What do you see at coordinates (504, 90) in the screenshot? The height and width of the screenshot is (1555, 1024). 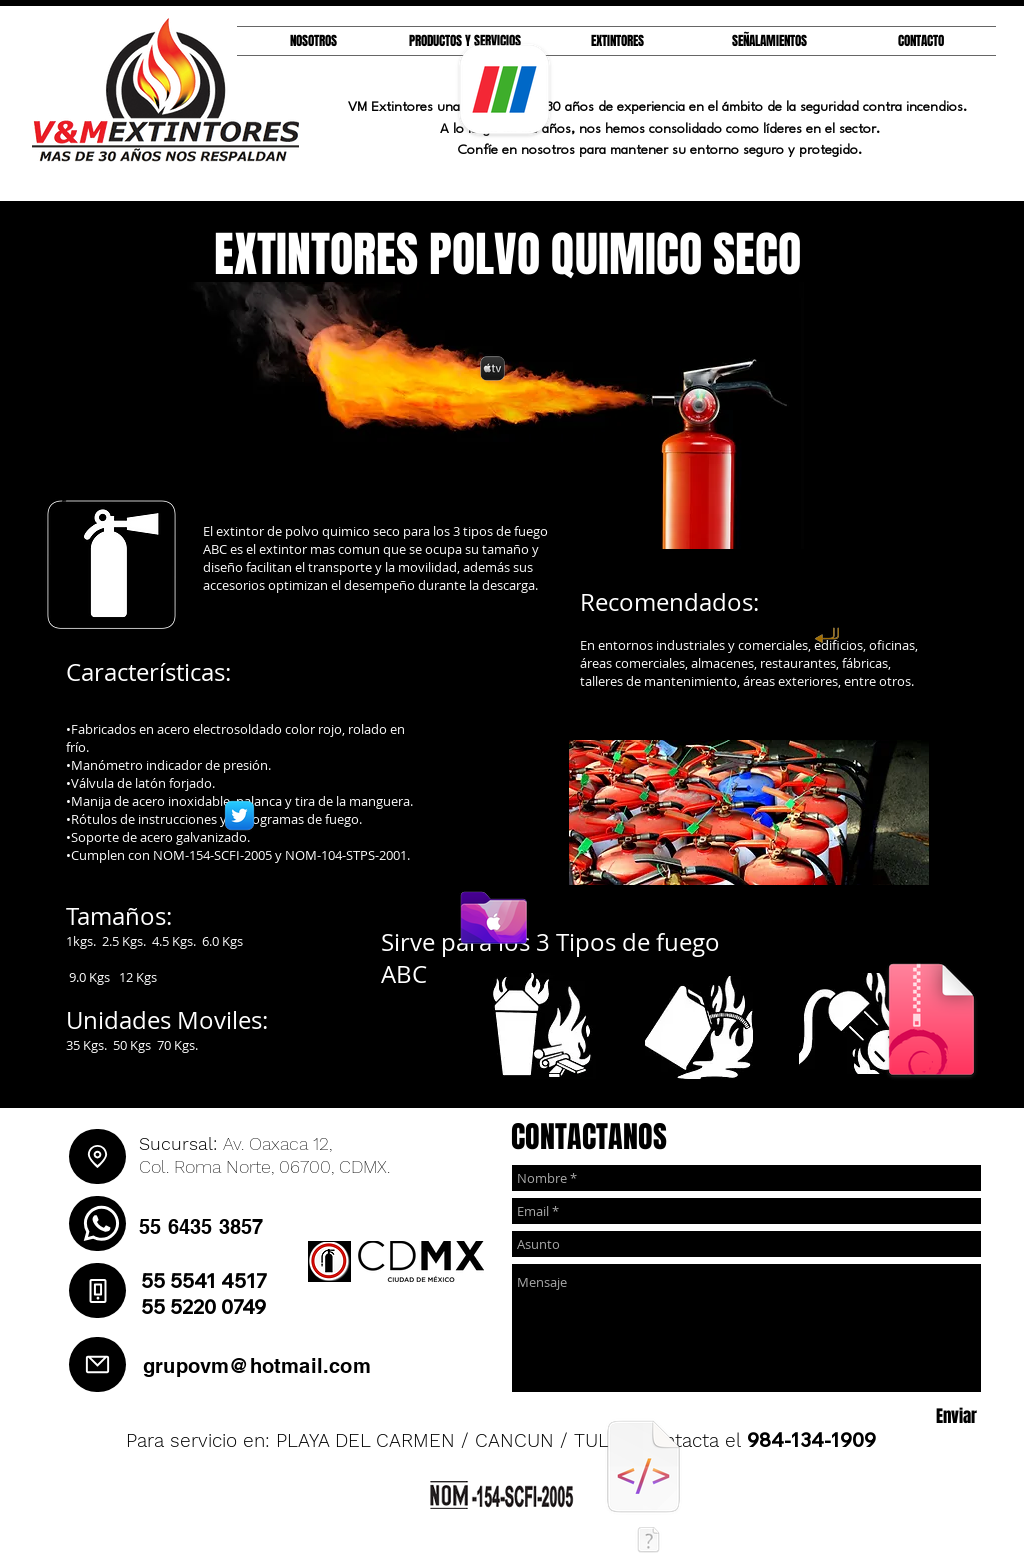 I see `open ParaView application` at bounding box center [504, 90].